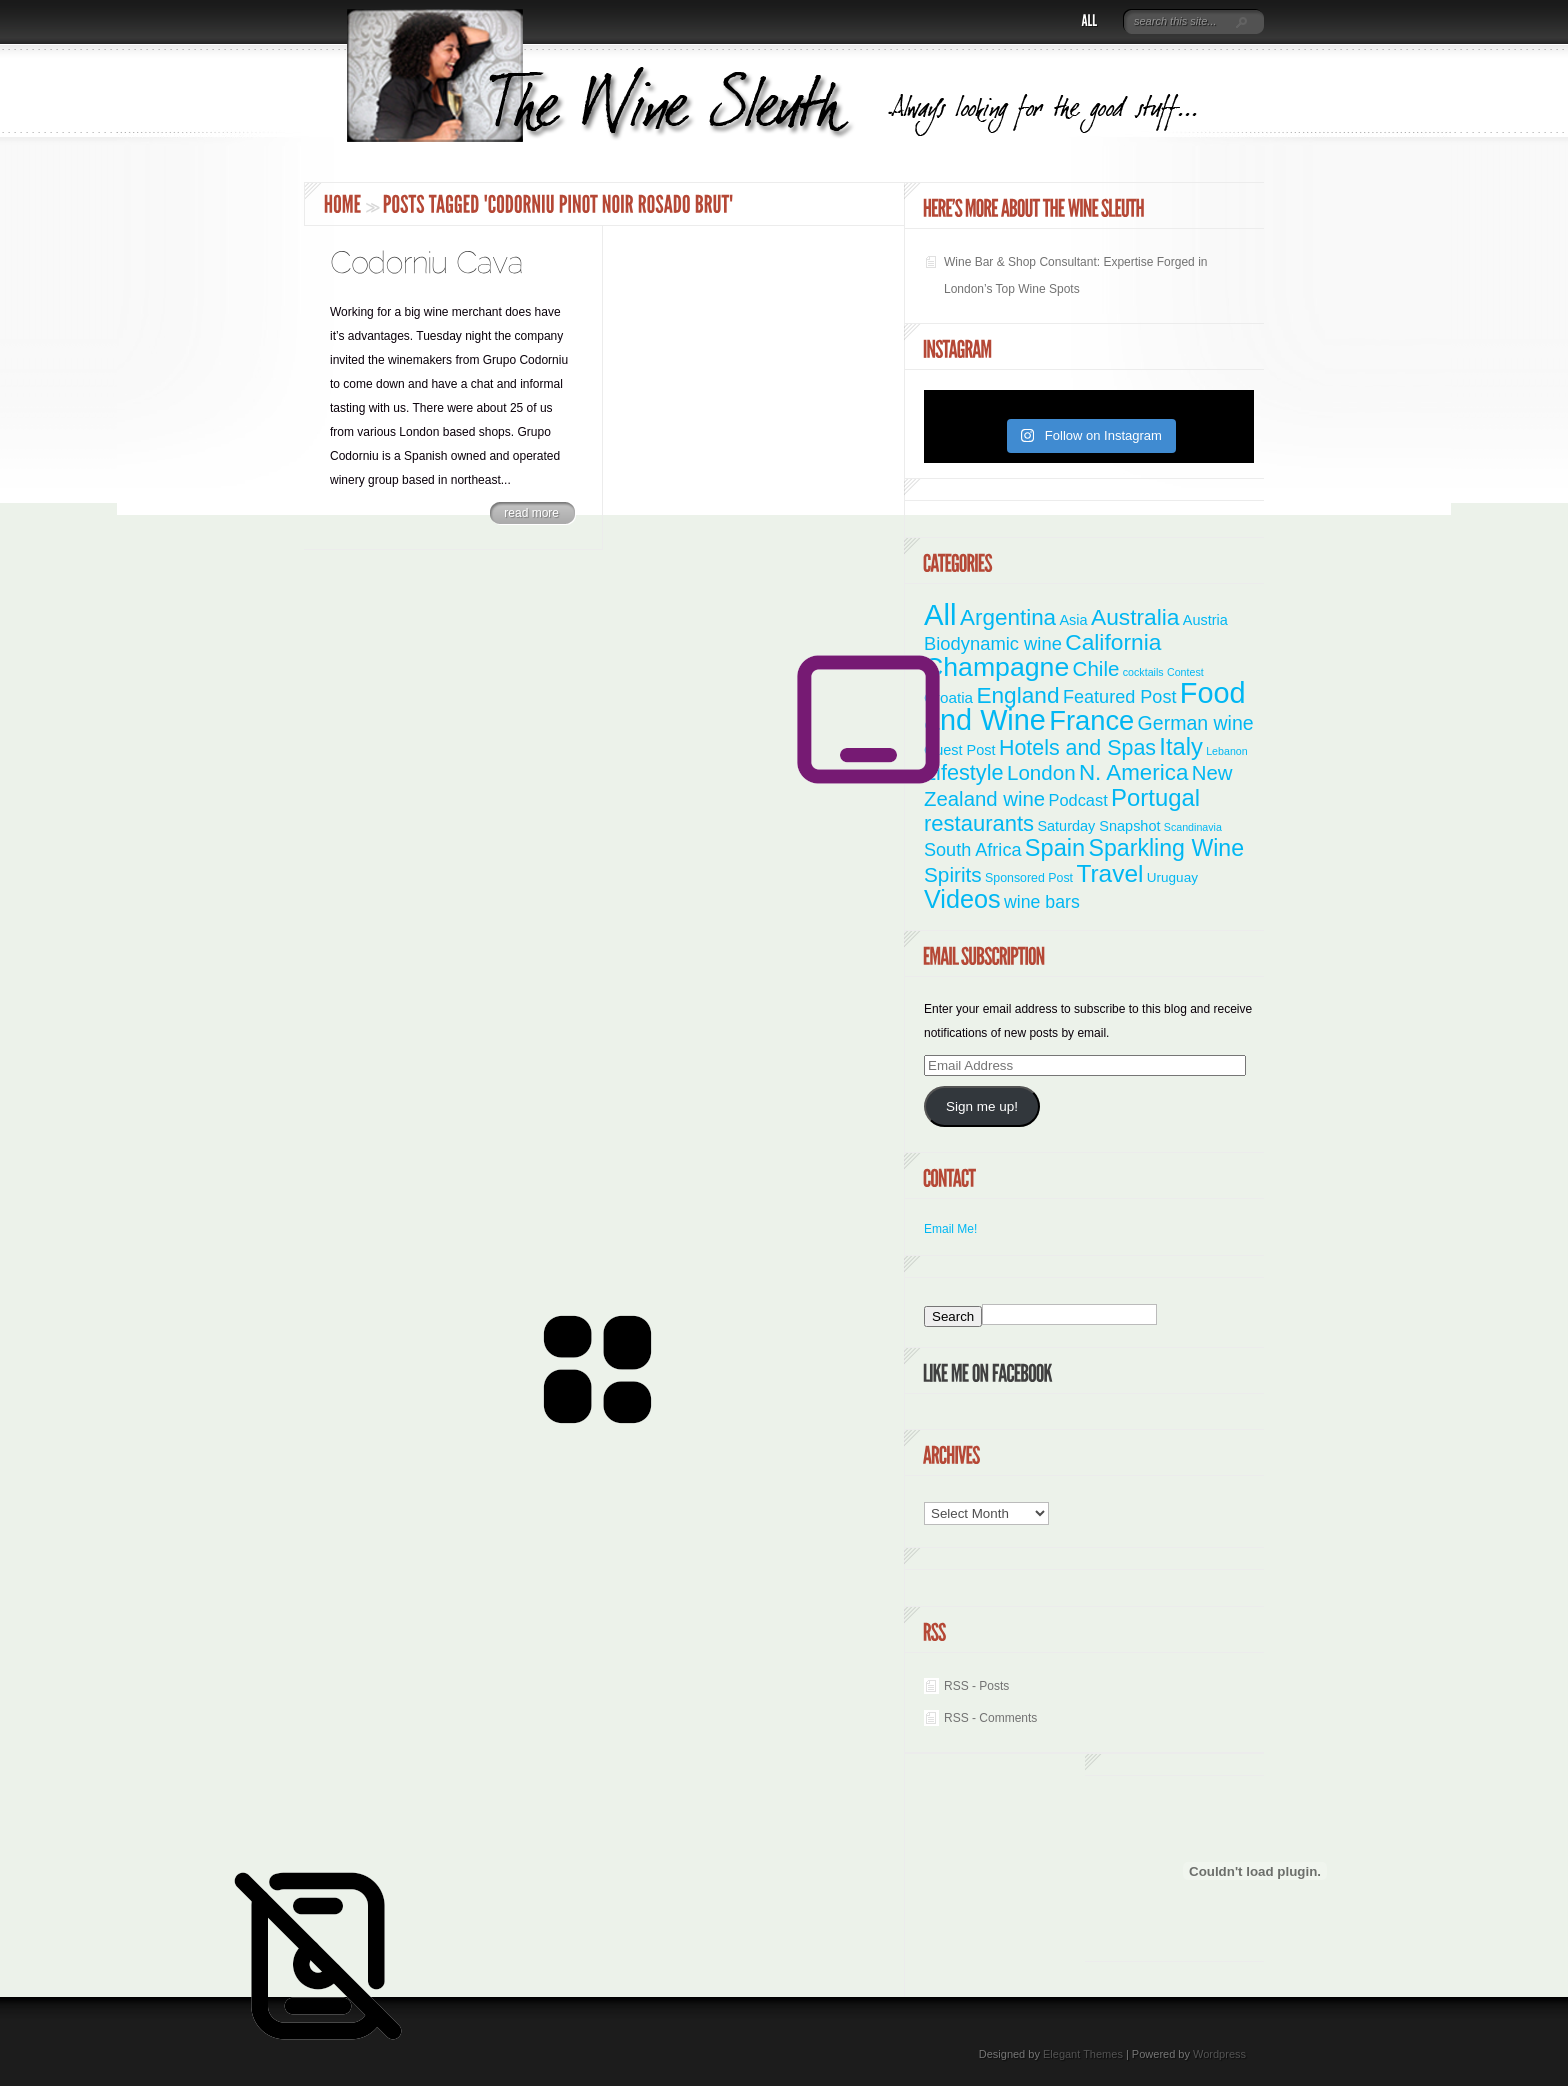 The width and height of the screenshot is (1568, 2086). I want to click on disable or hide identification badge, so click(318, 1956).